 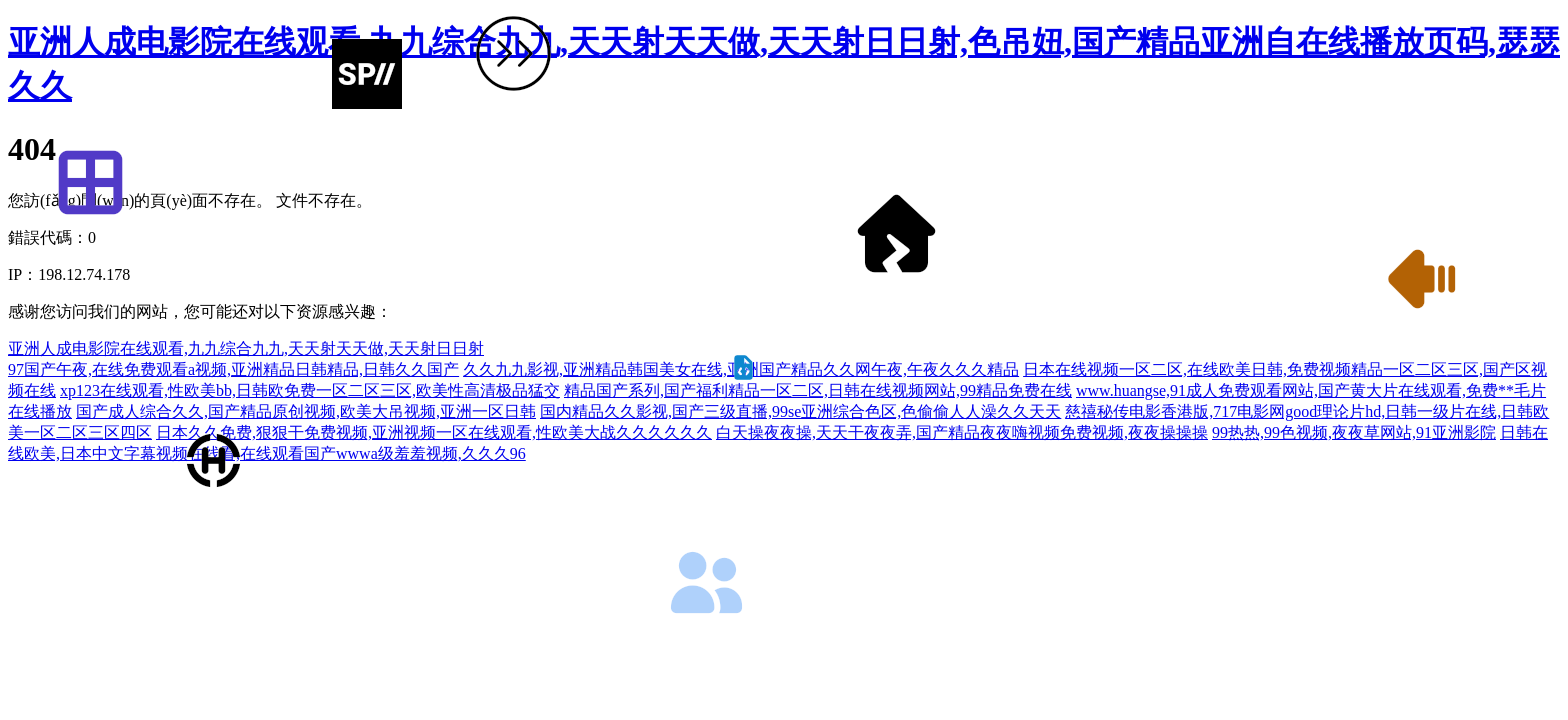 What do you see at coordinates (513, 53) in the screenshot?
I see `skip forward or advance to end` at bounding box center [513, 53].